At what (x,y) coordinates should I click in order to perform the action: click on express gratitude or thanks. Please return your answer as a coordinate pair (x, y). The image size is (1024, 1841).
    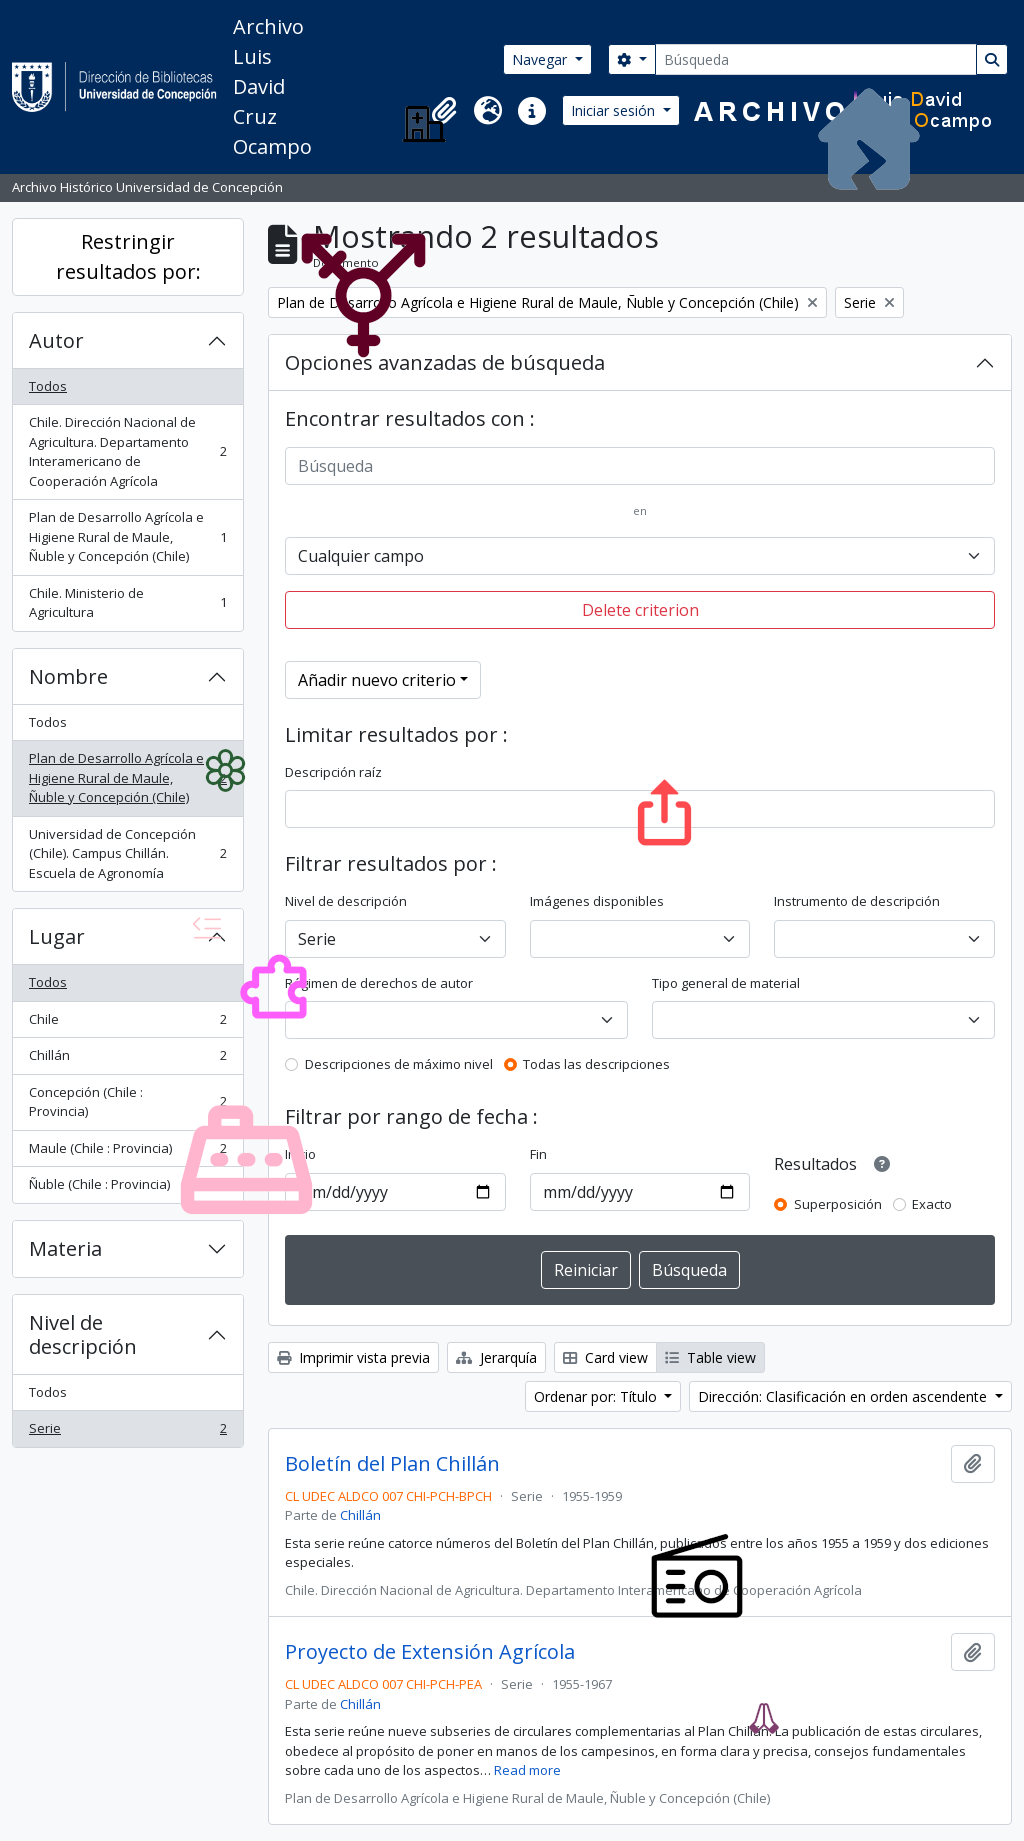
    Looking at the image, I should click on (764, 1719).